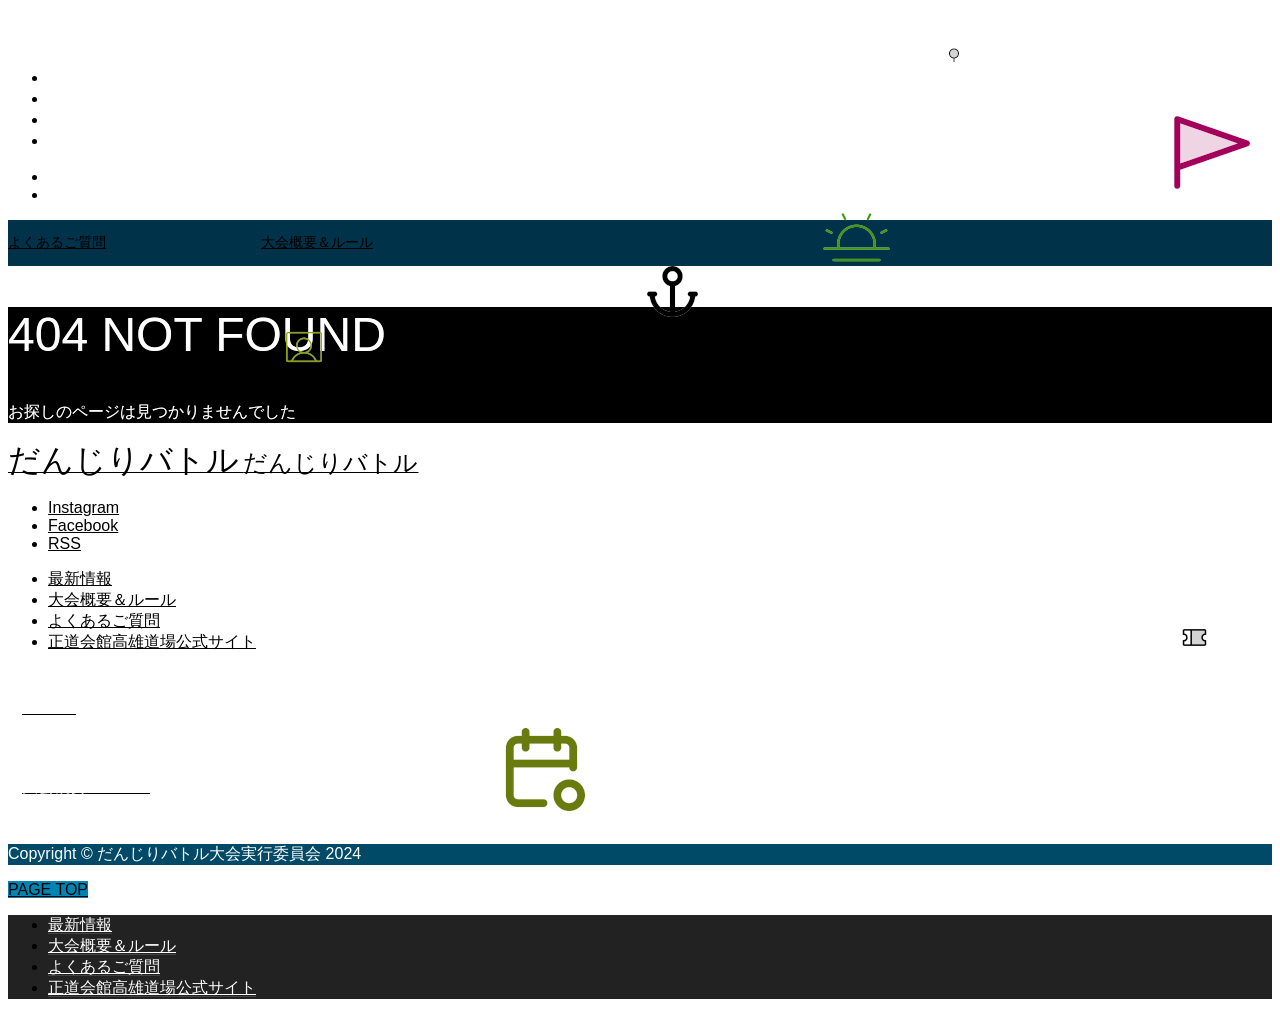  Describe the element at coordinates (1194, 637) in the screenshot. I see `view your tickets or passes` at that location.